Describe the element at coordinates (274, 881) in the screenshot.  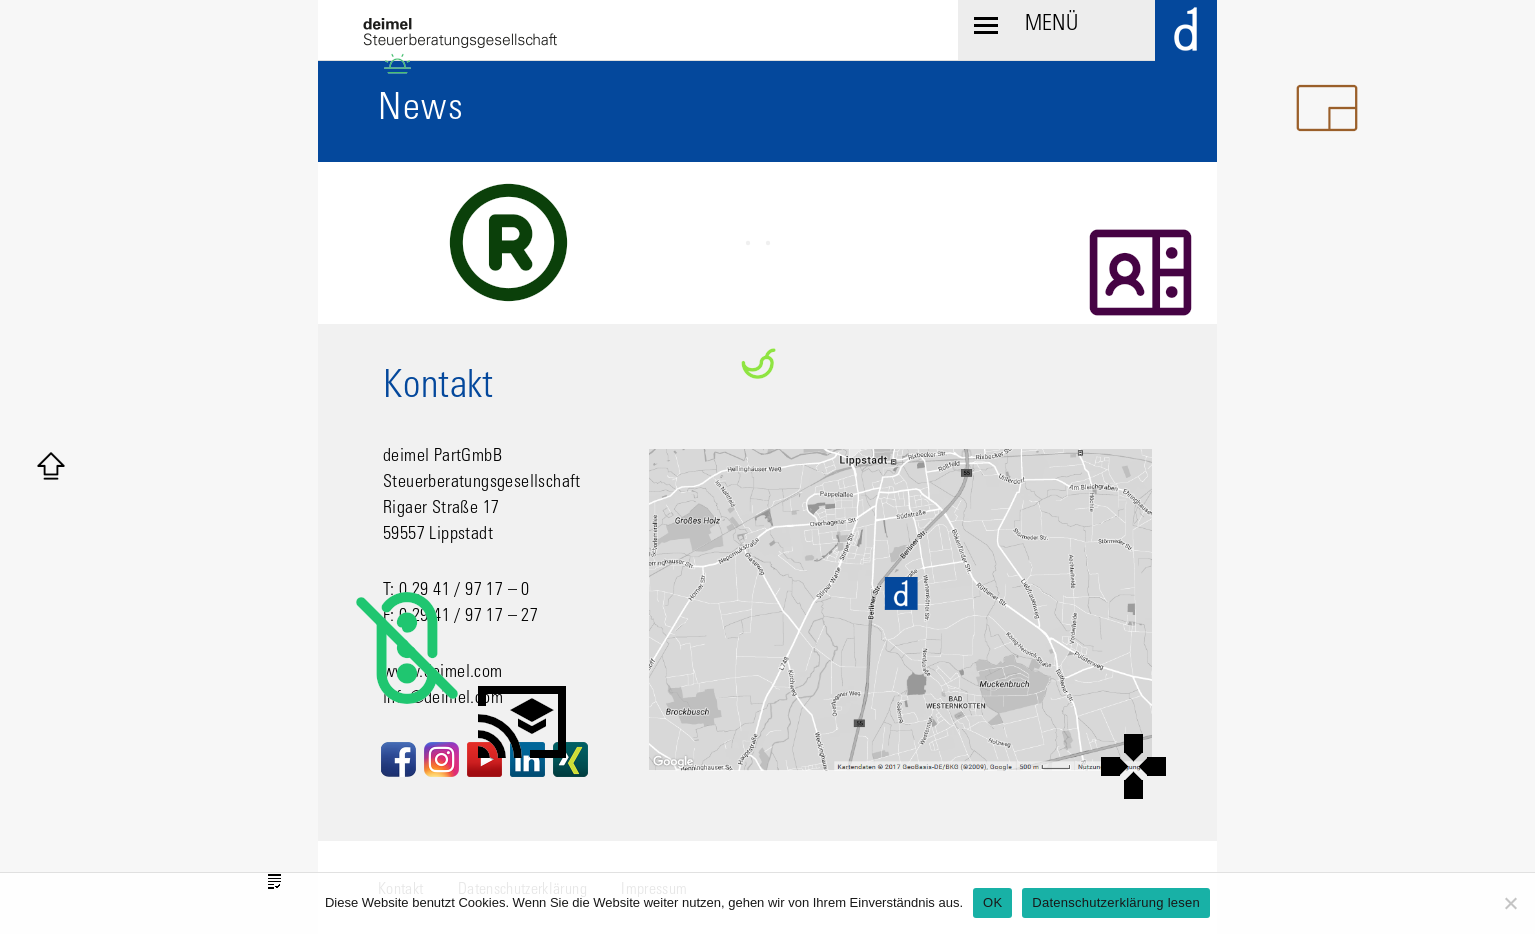
I see `view grading or assessment results` at that location.